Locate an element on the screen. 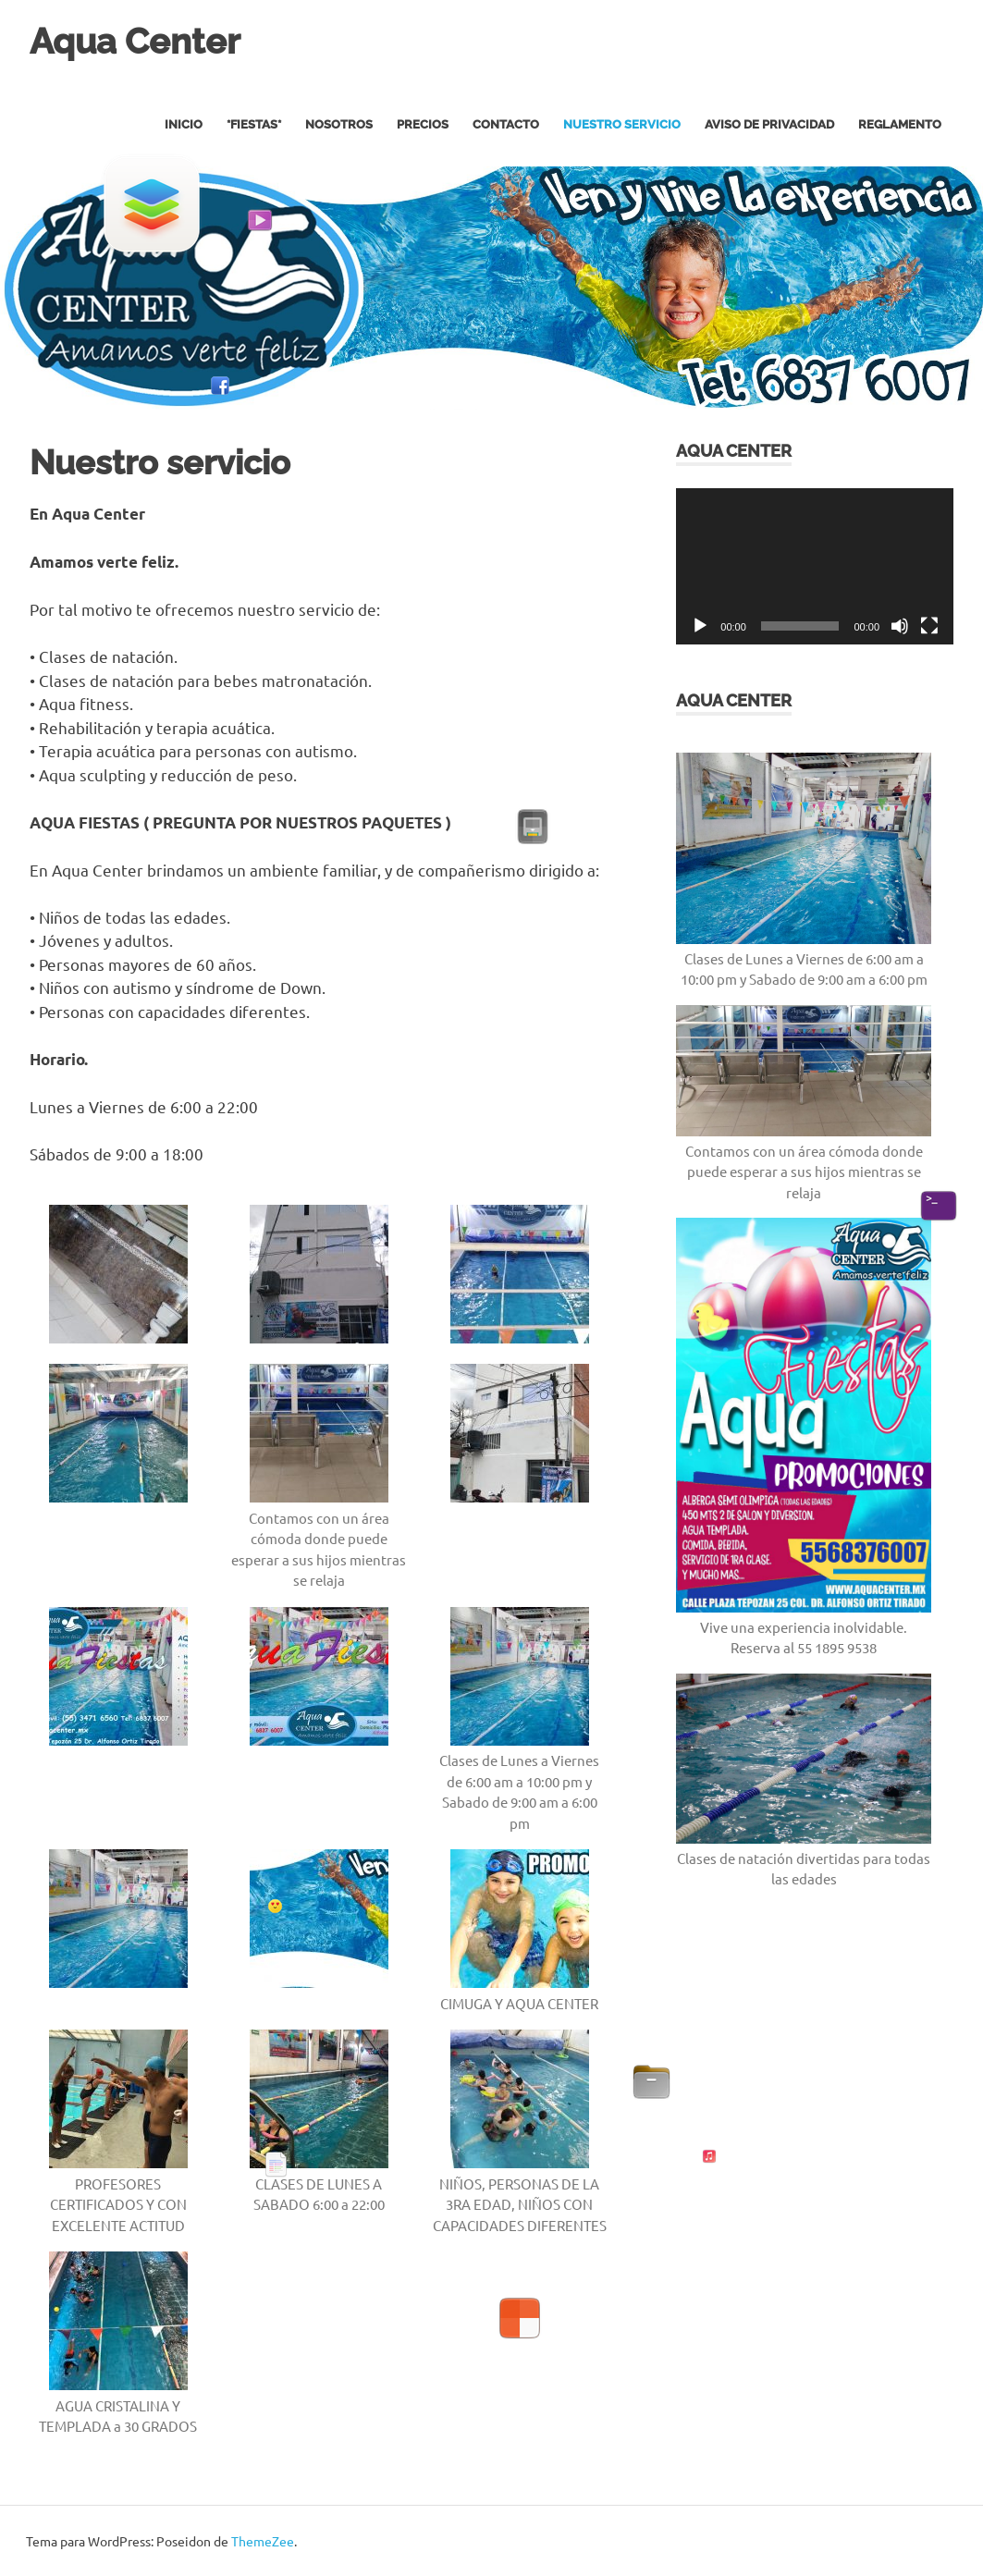 The height and width of the screenshot is (2576, 983). open root terminal with administrator privileges is located at coordinates (939, 1206).